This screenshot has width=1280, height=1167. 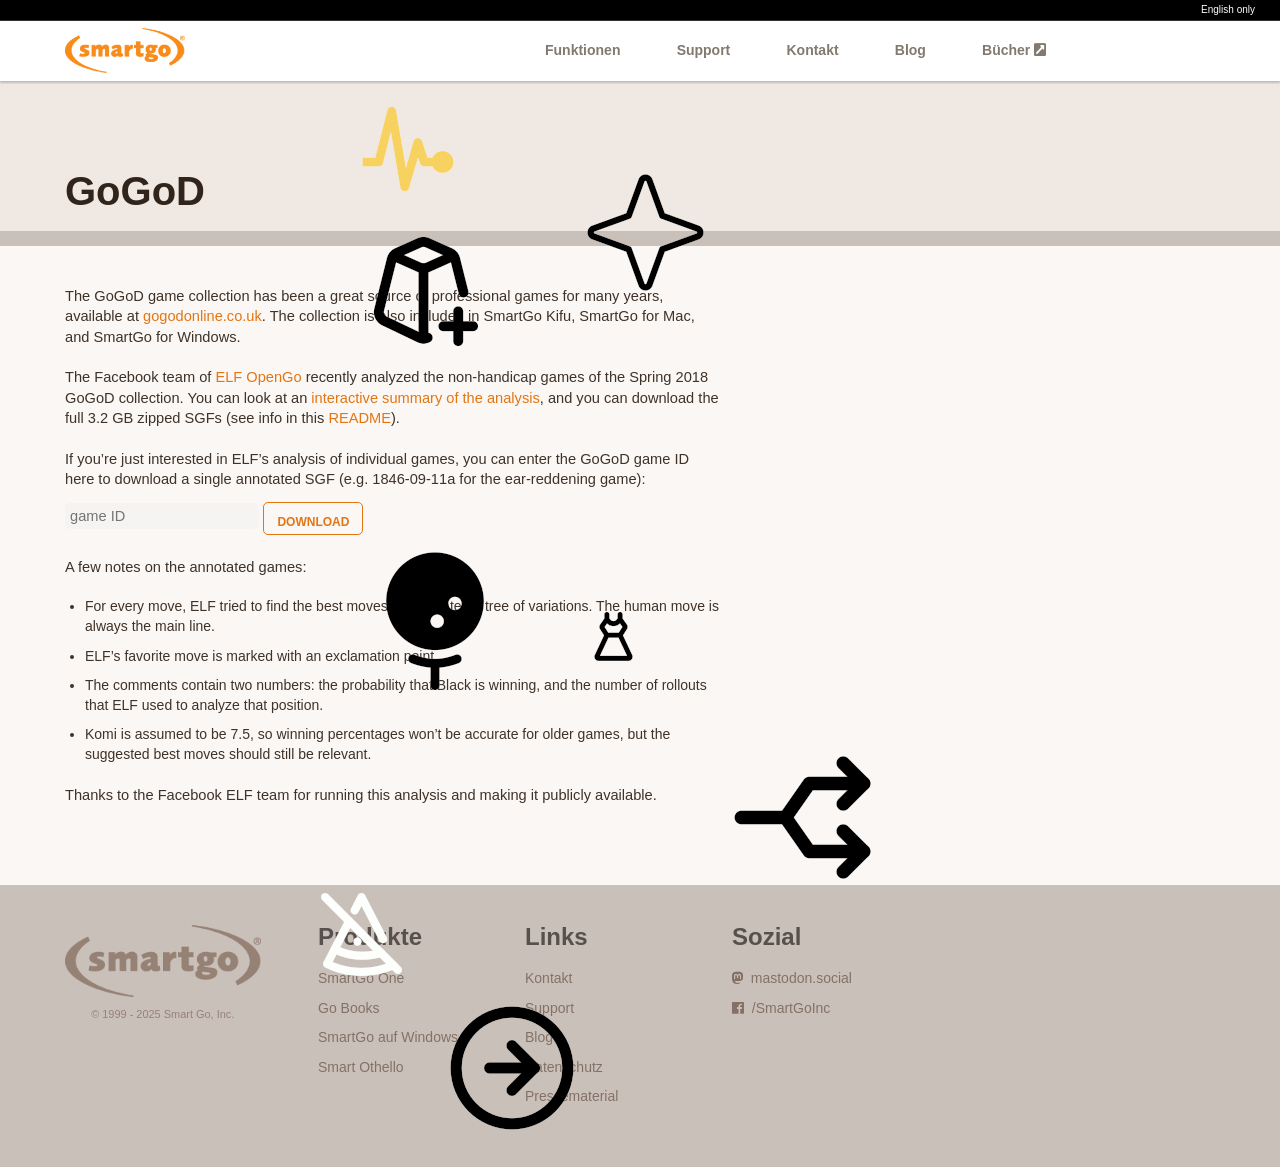 I want to click on indicates pizza is unavailable or sold out, so click(x=361, y=933).